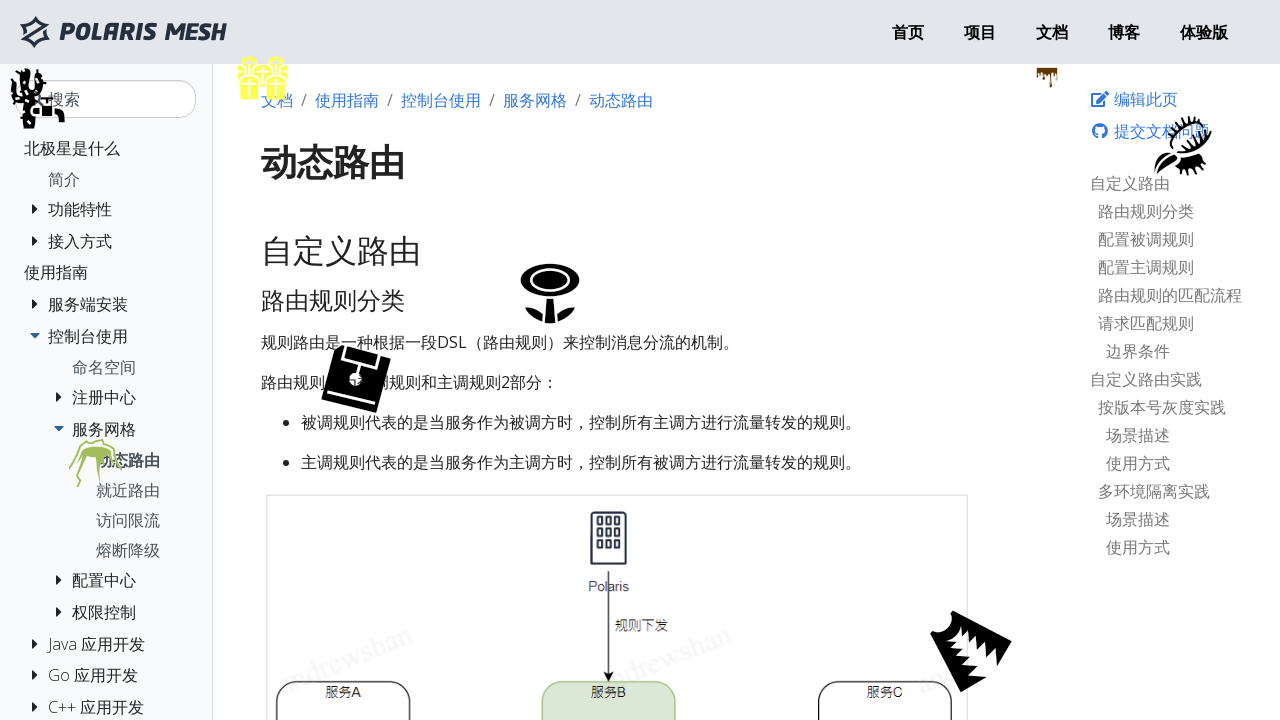  What do you see at coordinates (356, 379) in the screenshot?
I see `save your current progress` at bounding box center [356, 379].